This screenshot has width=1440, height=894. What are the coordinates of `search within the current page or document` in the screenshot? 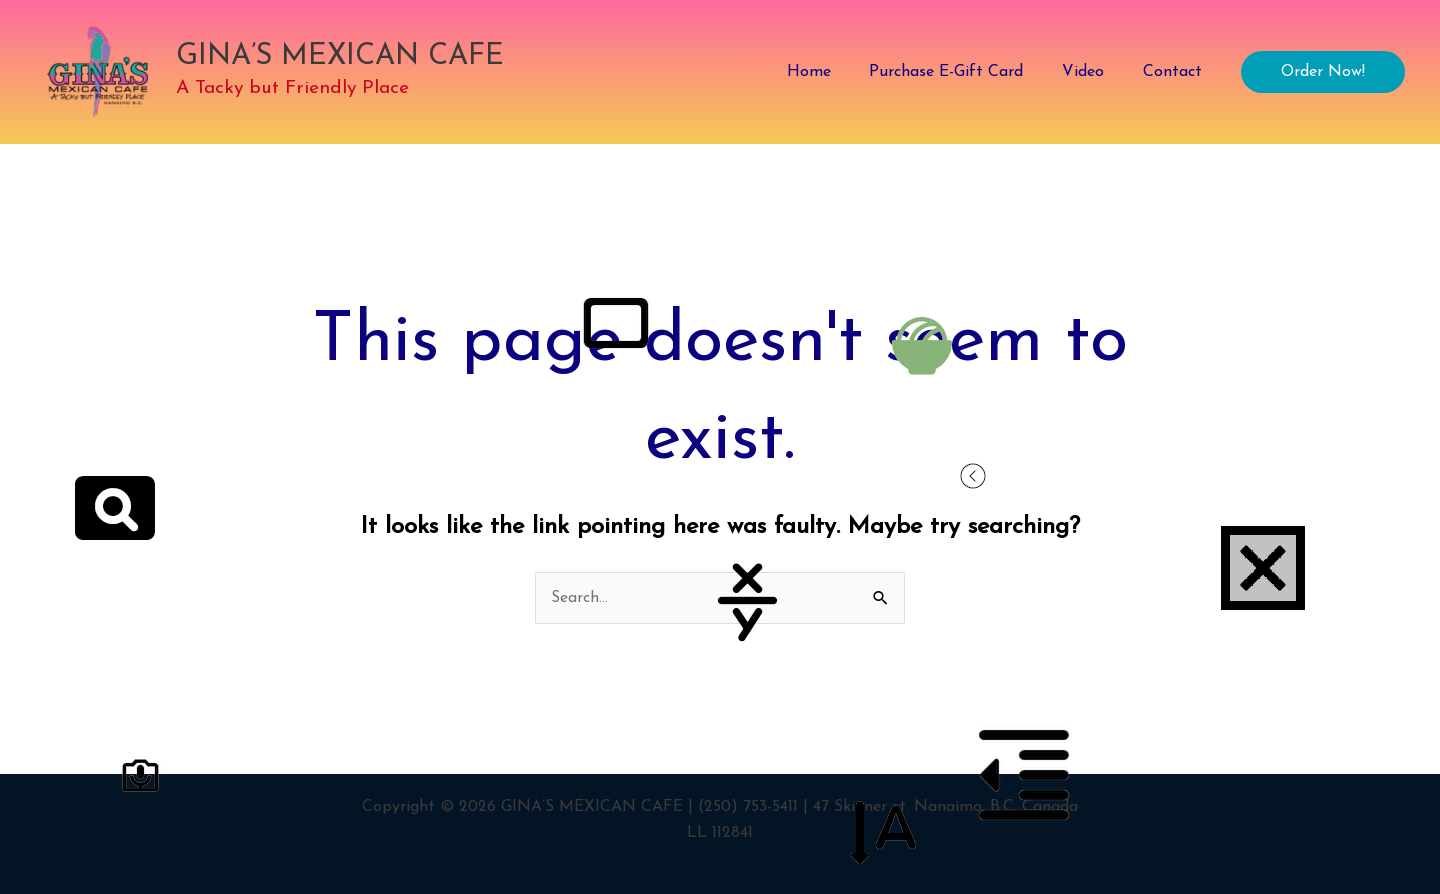 It's located at (115, 508).